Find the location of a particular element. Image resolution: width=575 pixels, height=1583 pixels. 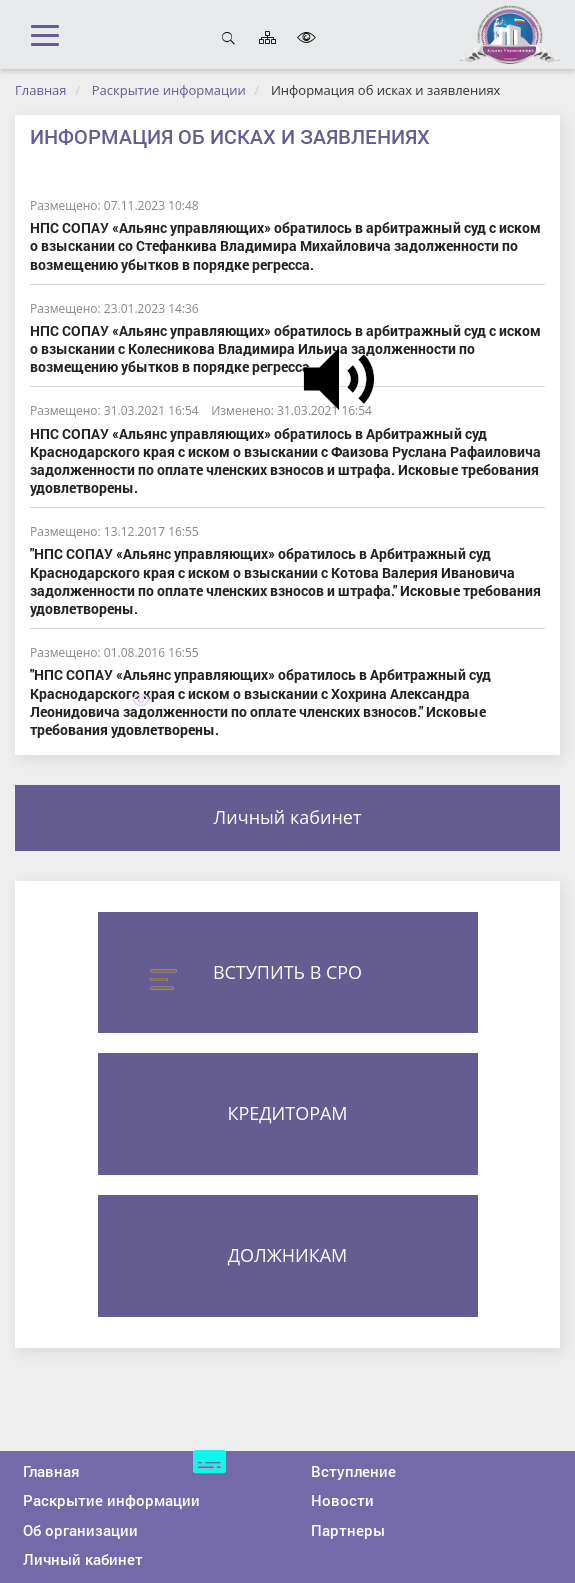

enable subtitles or closed captions is located at coordinates (209, 1461).